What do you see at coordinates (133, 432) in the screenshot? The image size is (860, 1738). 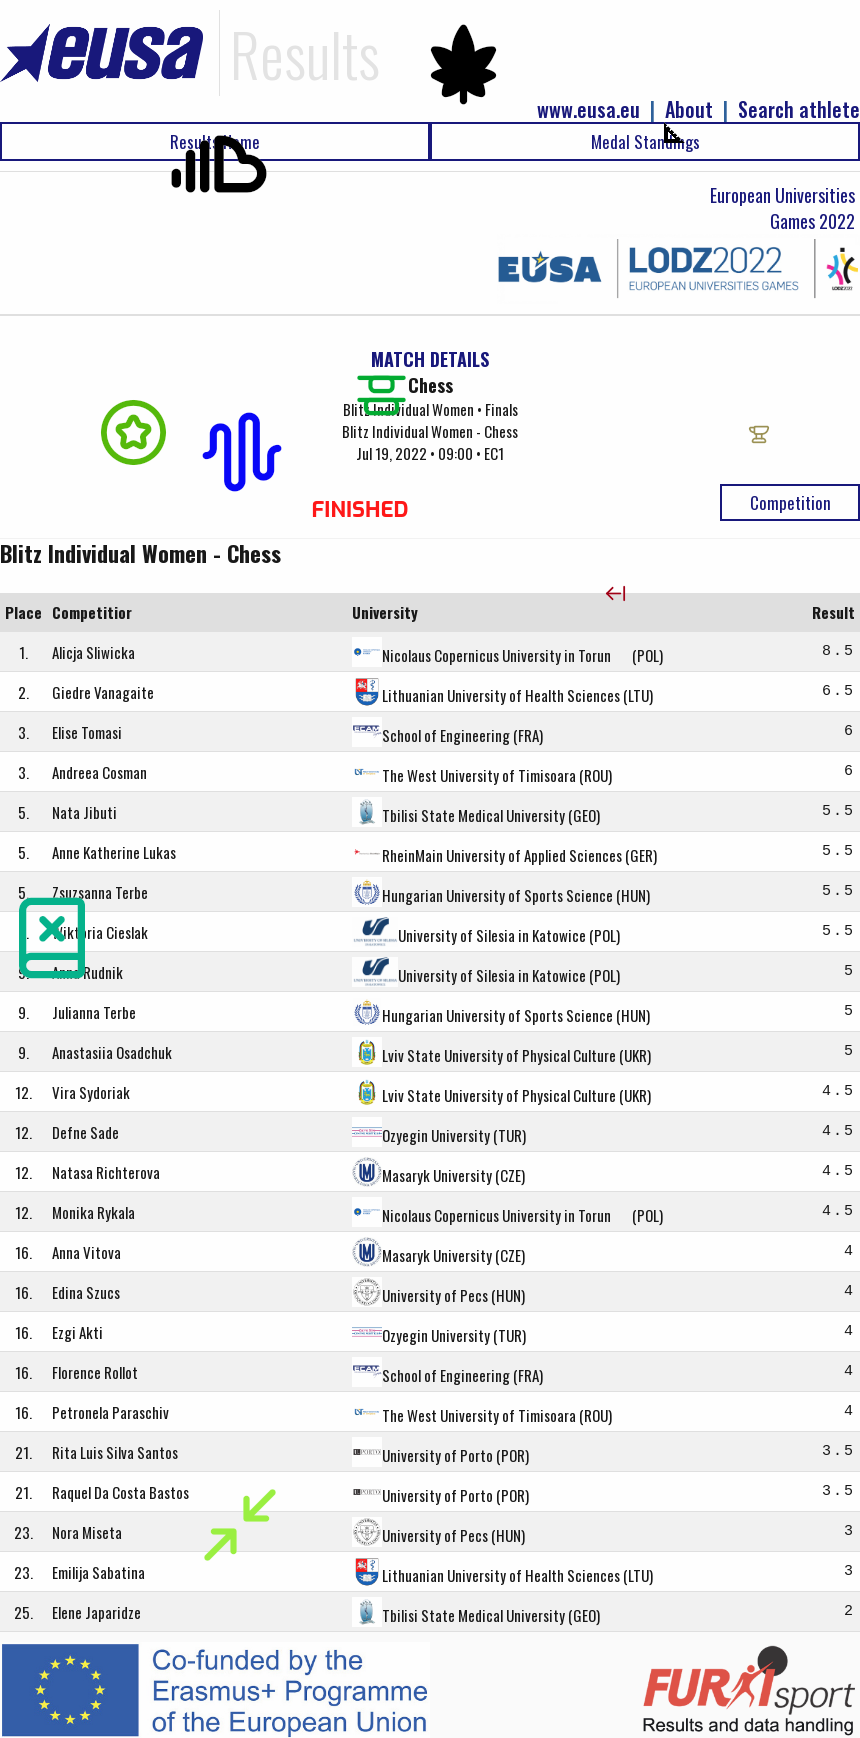 I see `add to favorites` at bounding box center [133, 432].